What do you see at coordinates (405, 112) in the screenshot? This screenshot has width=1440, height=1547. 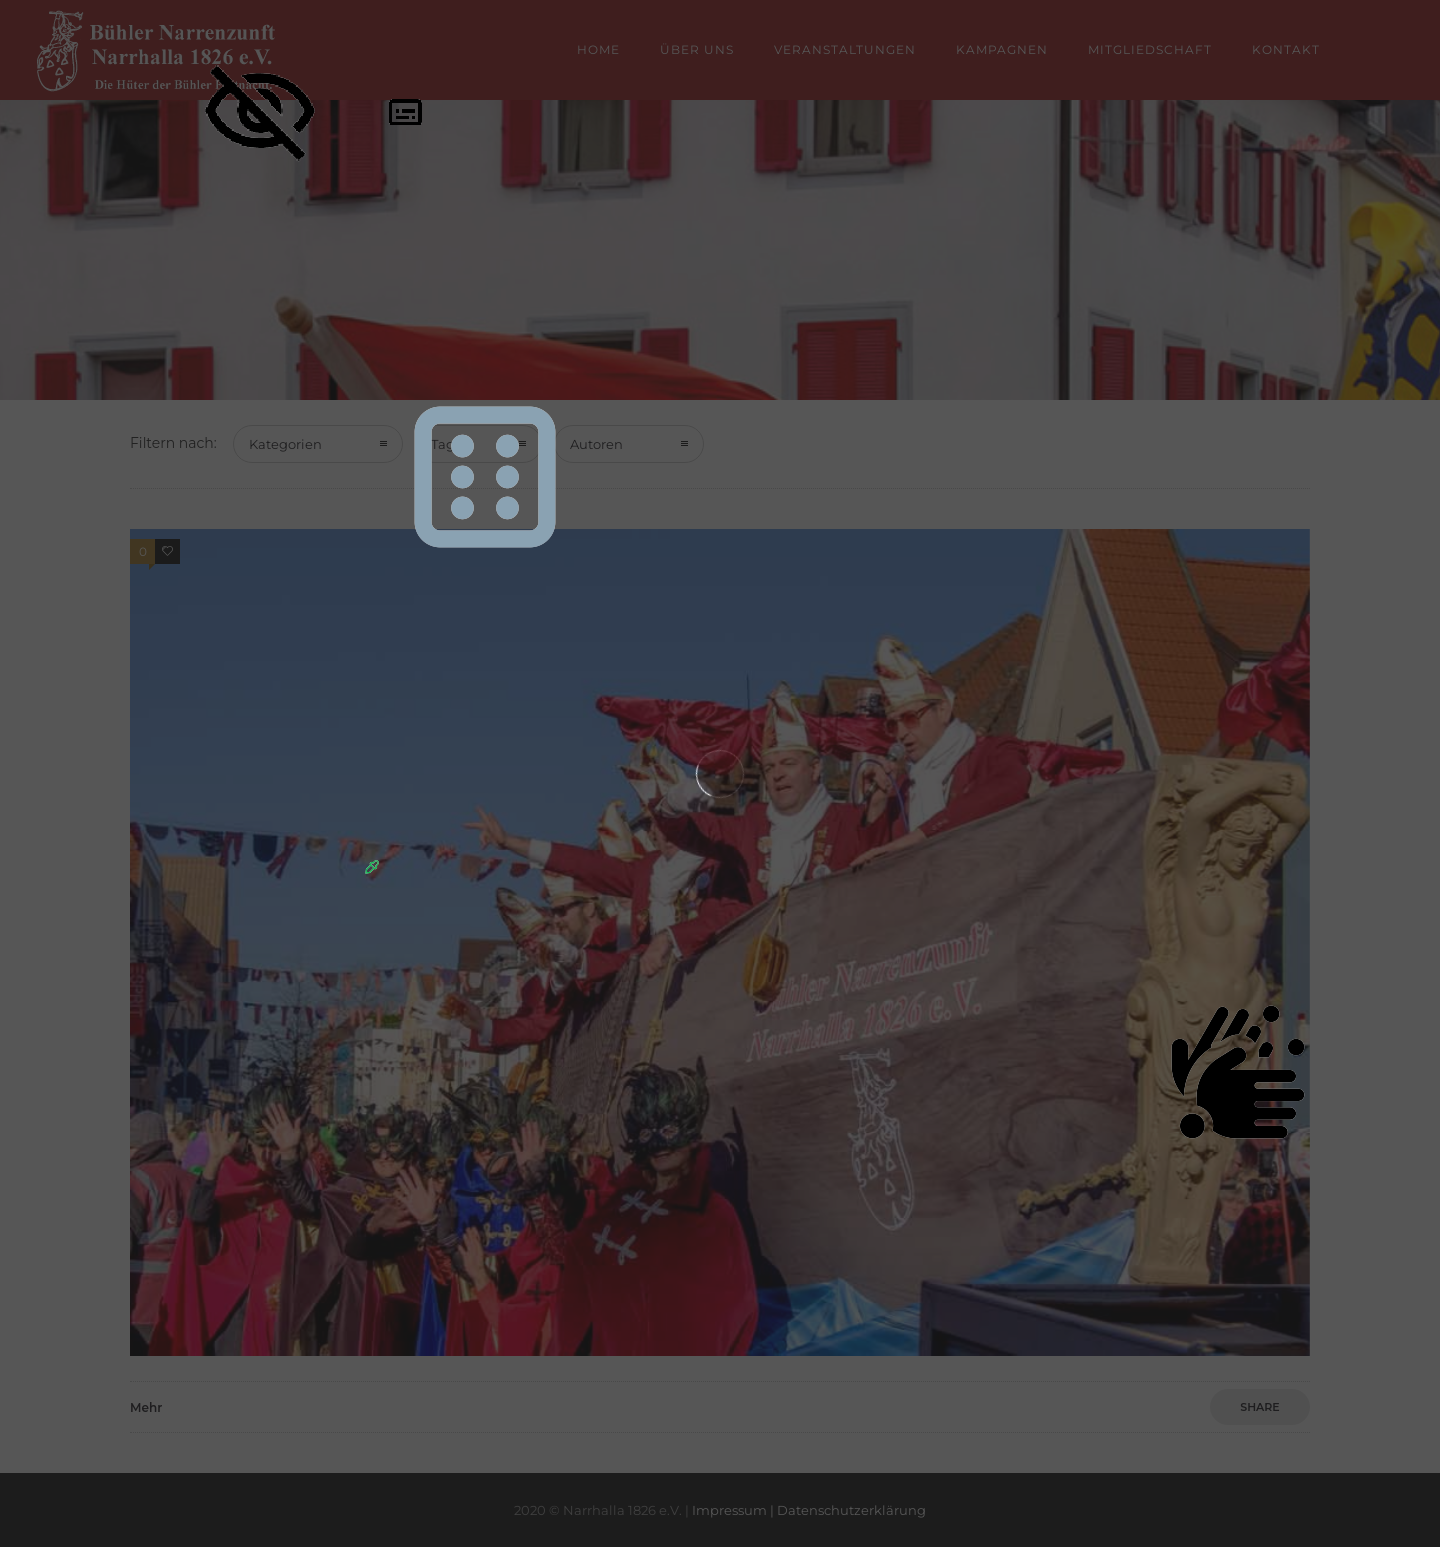 I see `enable subtitles or closed captions` at bounding box center [405, 112].